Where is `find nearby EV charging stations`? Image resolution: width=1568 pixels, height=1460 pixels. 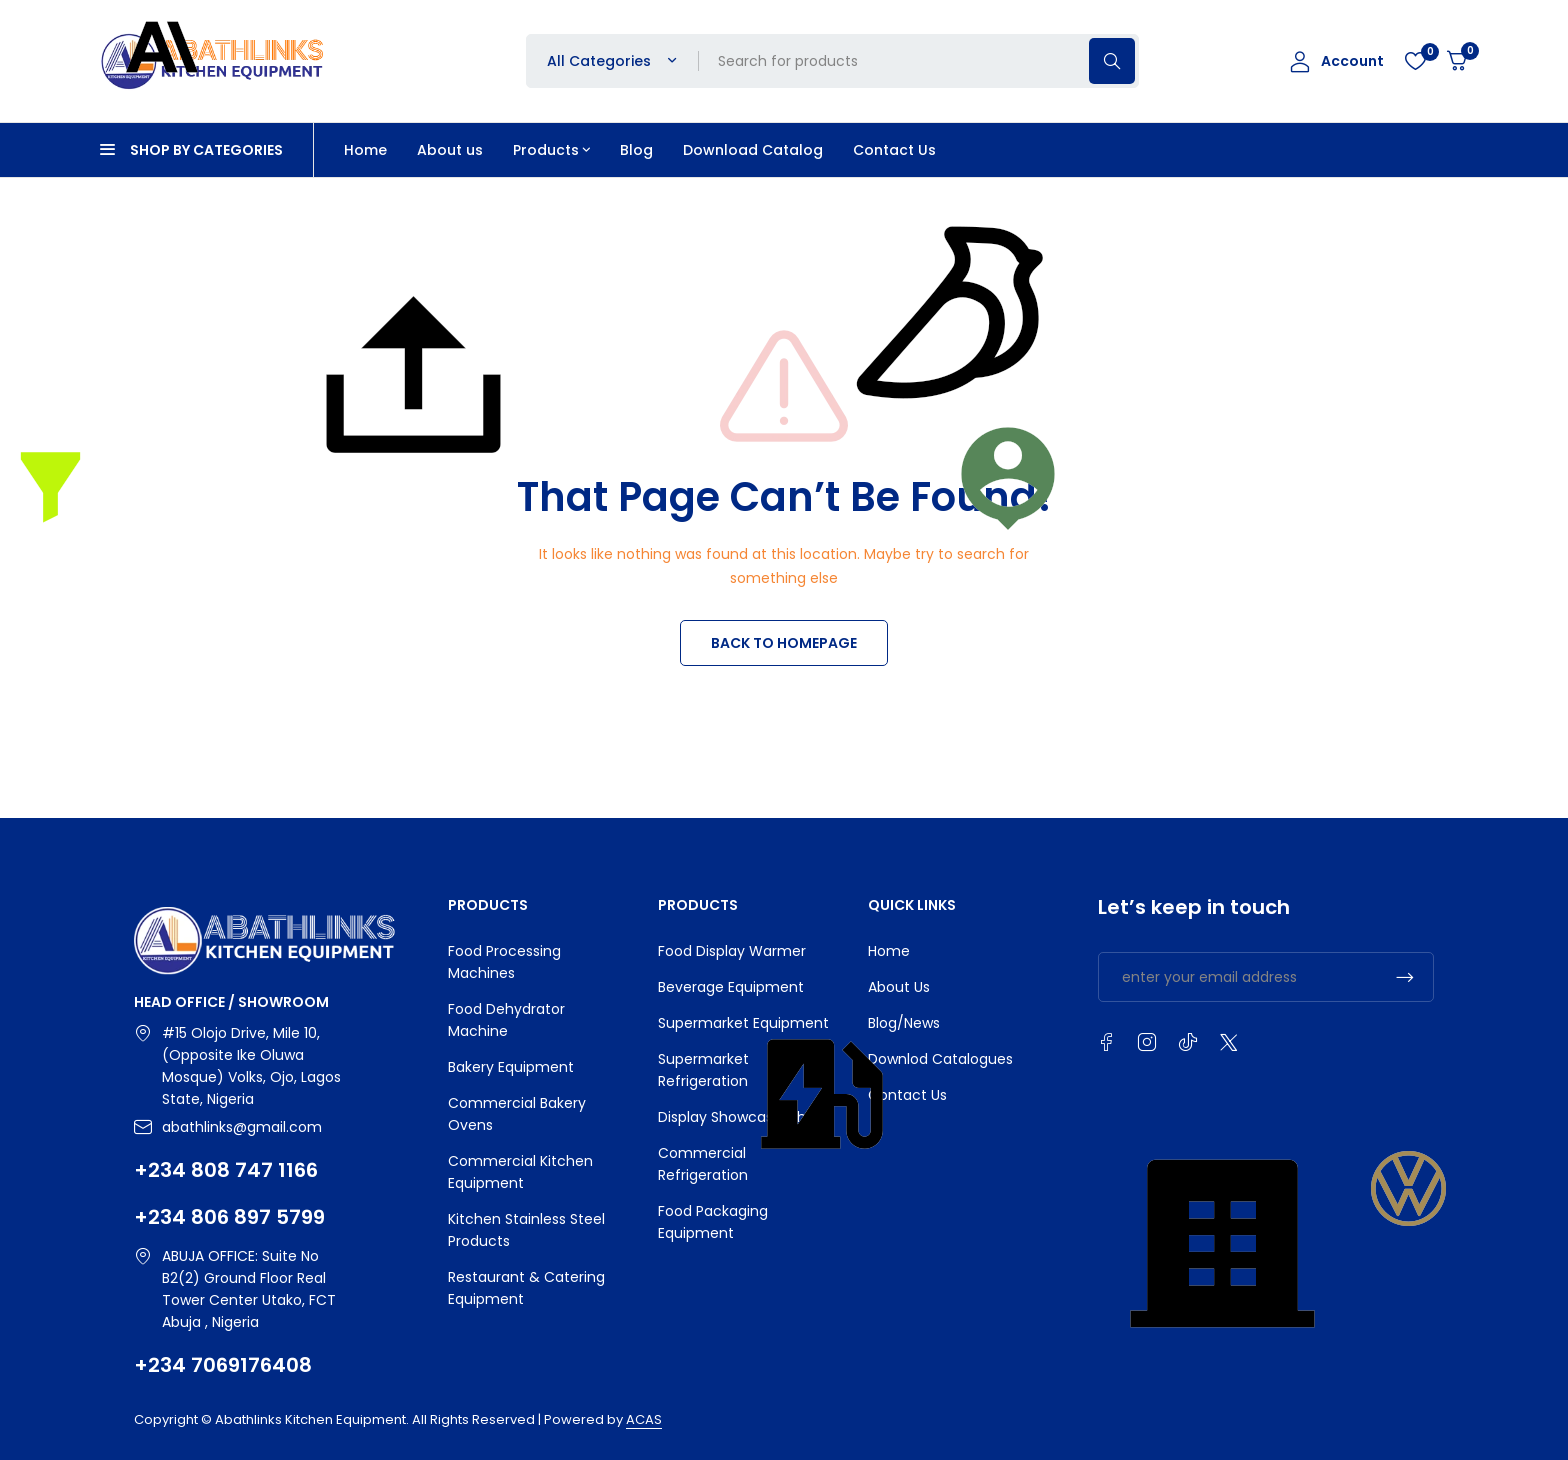
find nearby EV charging stations is located at coordinates (822, 1094).